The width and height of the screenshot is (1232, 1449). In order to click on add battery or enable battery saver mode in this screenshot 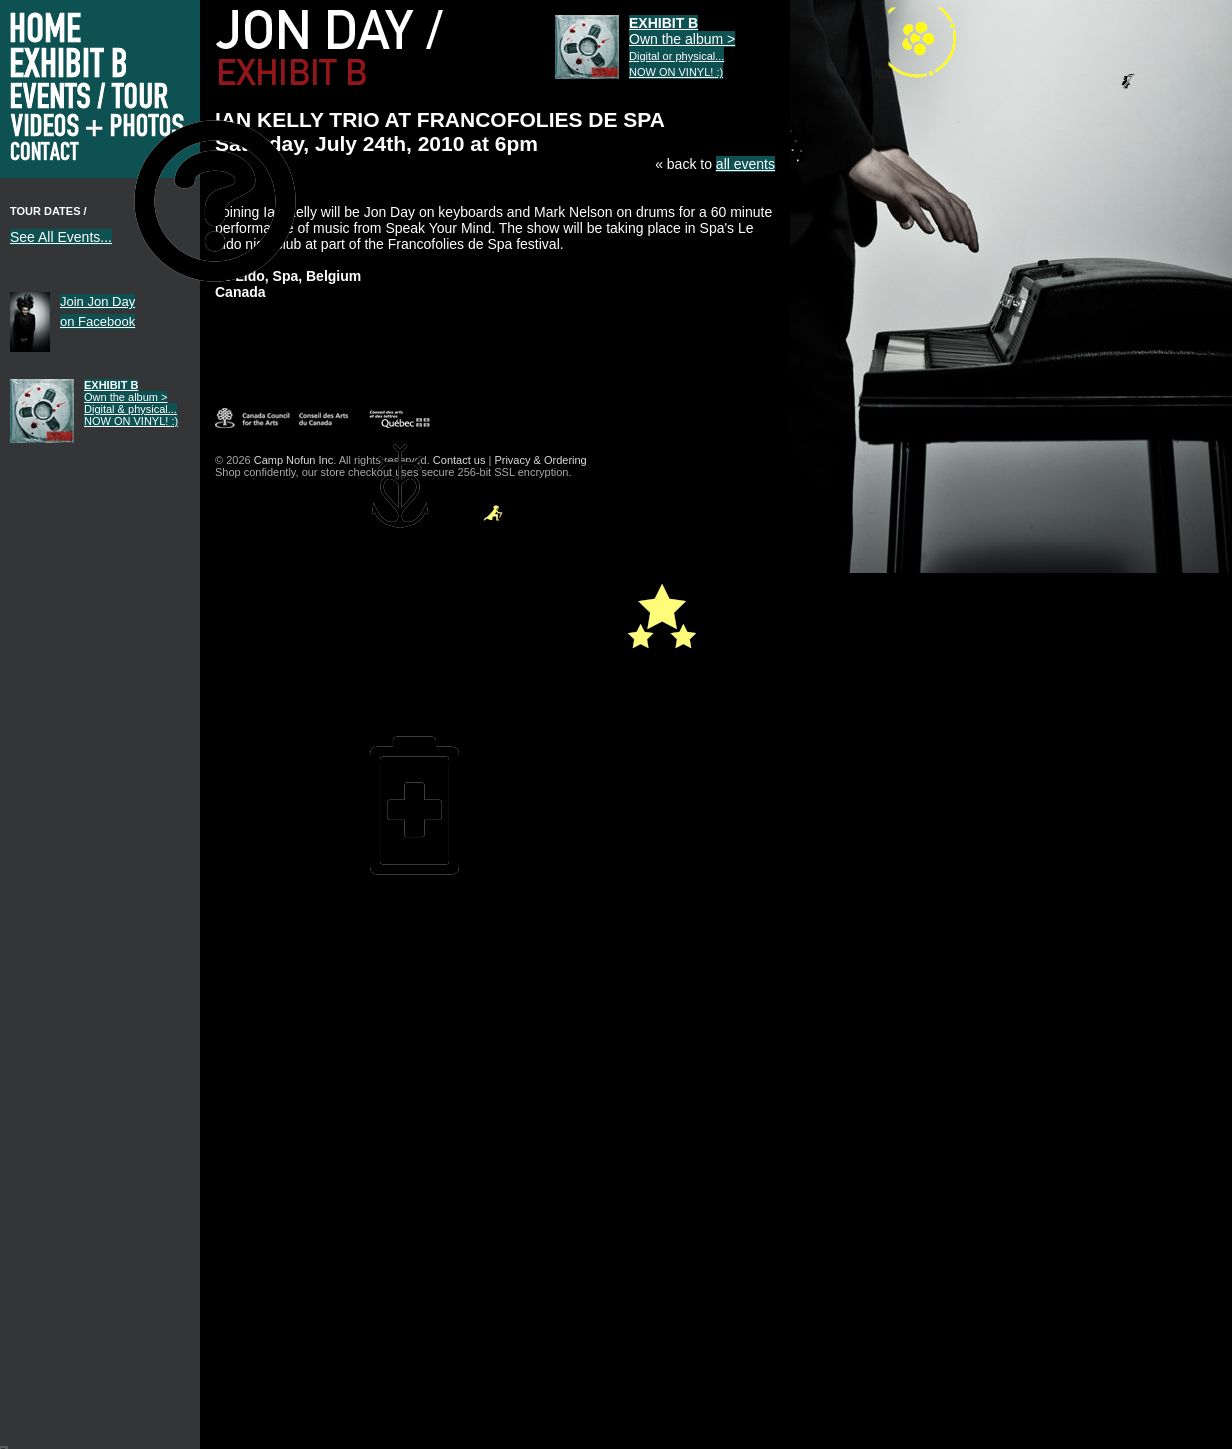, I will do `click(414, 805)`.